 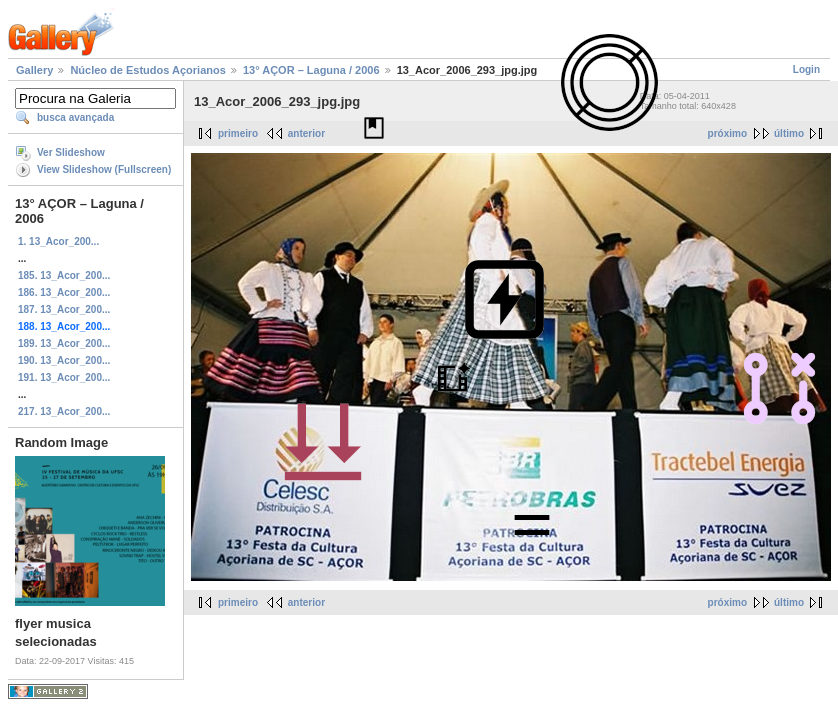 What do you see at coordinates (374, 128) in the screenshot?
I see `view bookmarked file` at bounding box center [374, 128].